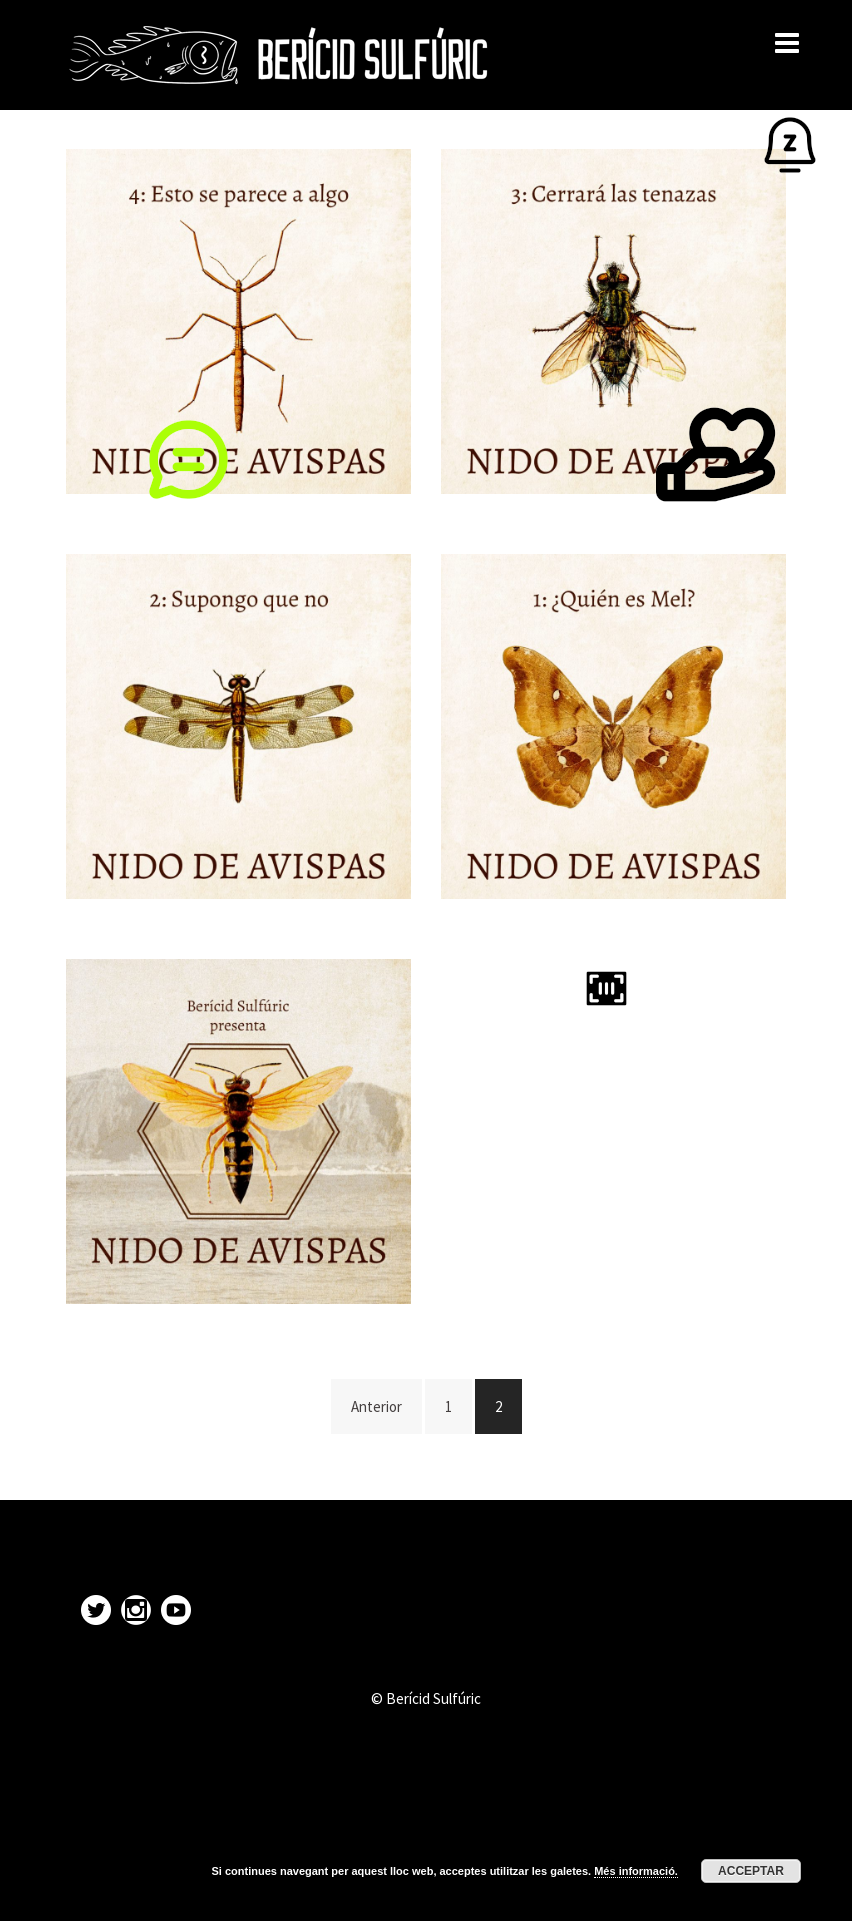 The height and width of the screenshot is (1921, 852). Describe the element at coordinates (790, 145) in the screenshot. I see `mute or snooze notifications` at that location.